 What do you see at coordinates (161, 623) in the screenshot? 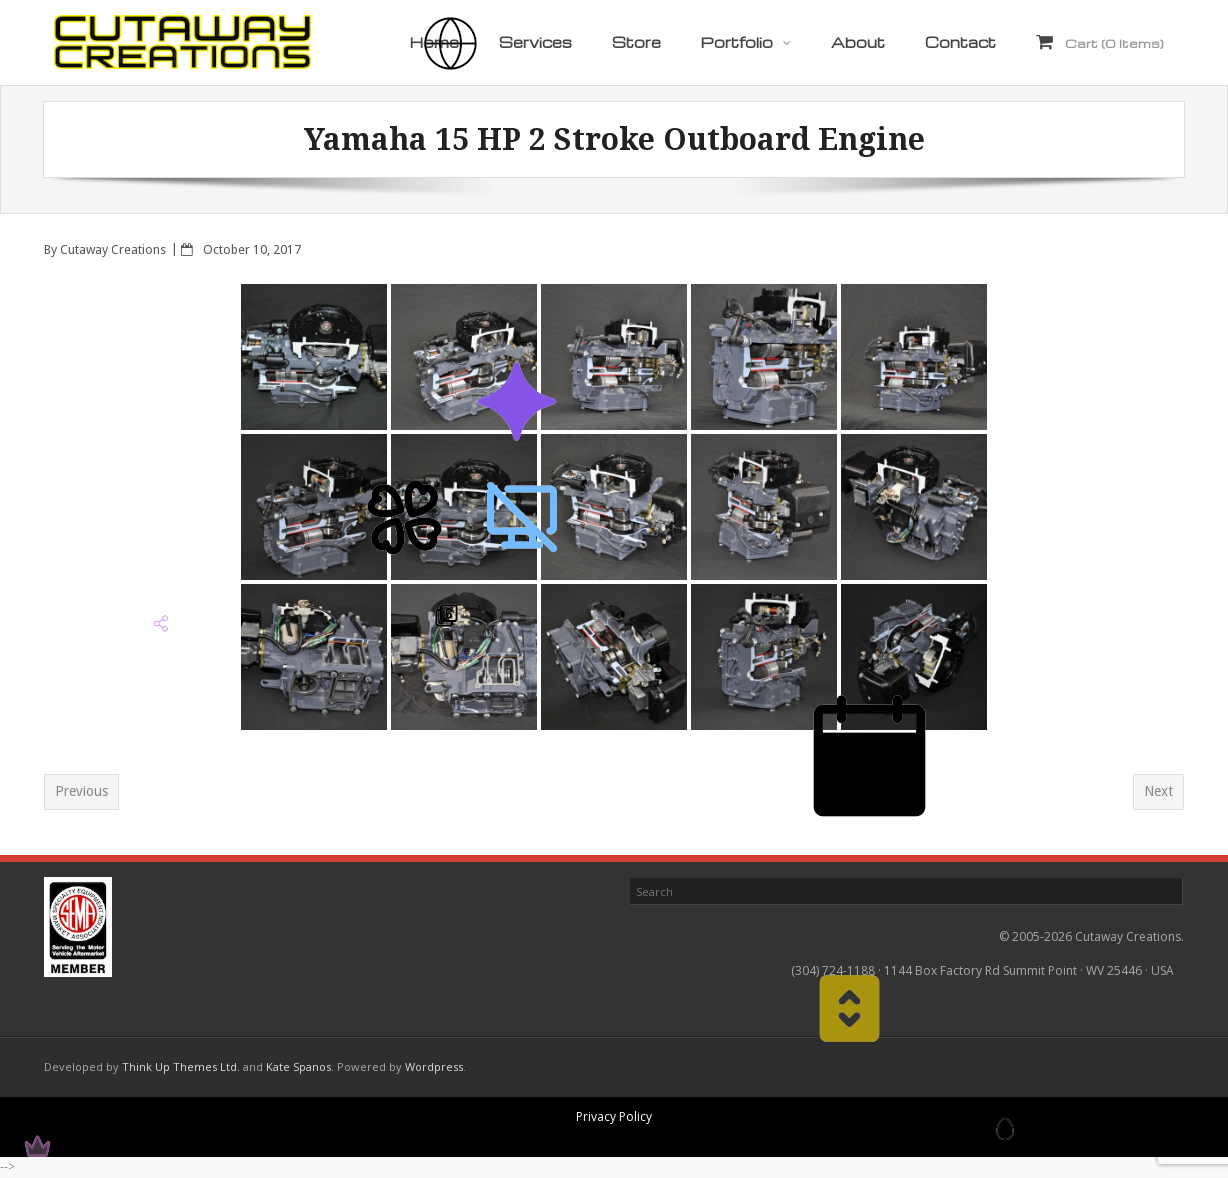
I see `share content with others` at bounding box center [161, 623].